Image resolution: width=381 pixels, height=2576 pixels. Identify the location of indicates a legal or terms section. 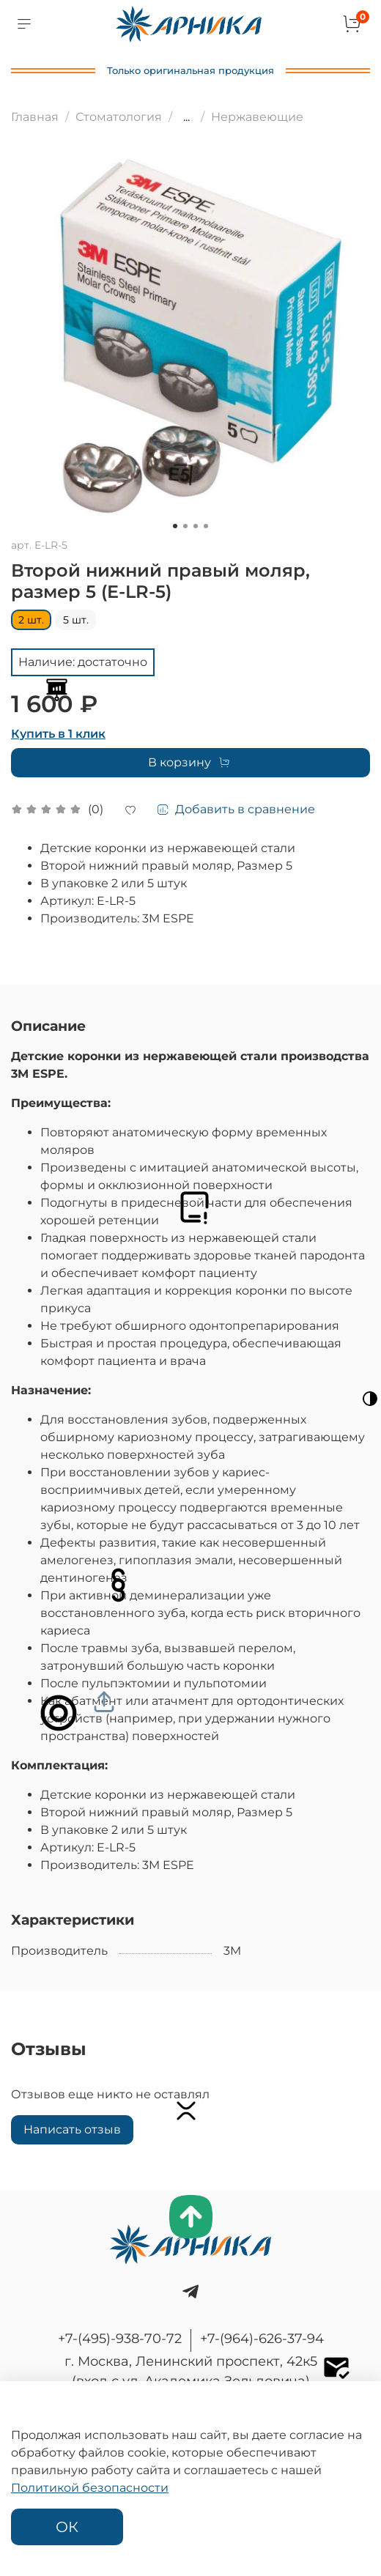
(118, 1585).